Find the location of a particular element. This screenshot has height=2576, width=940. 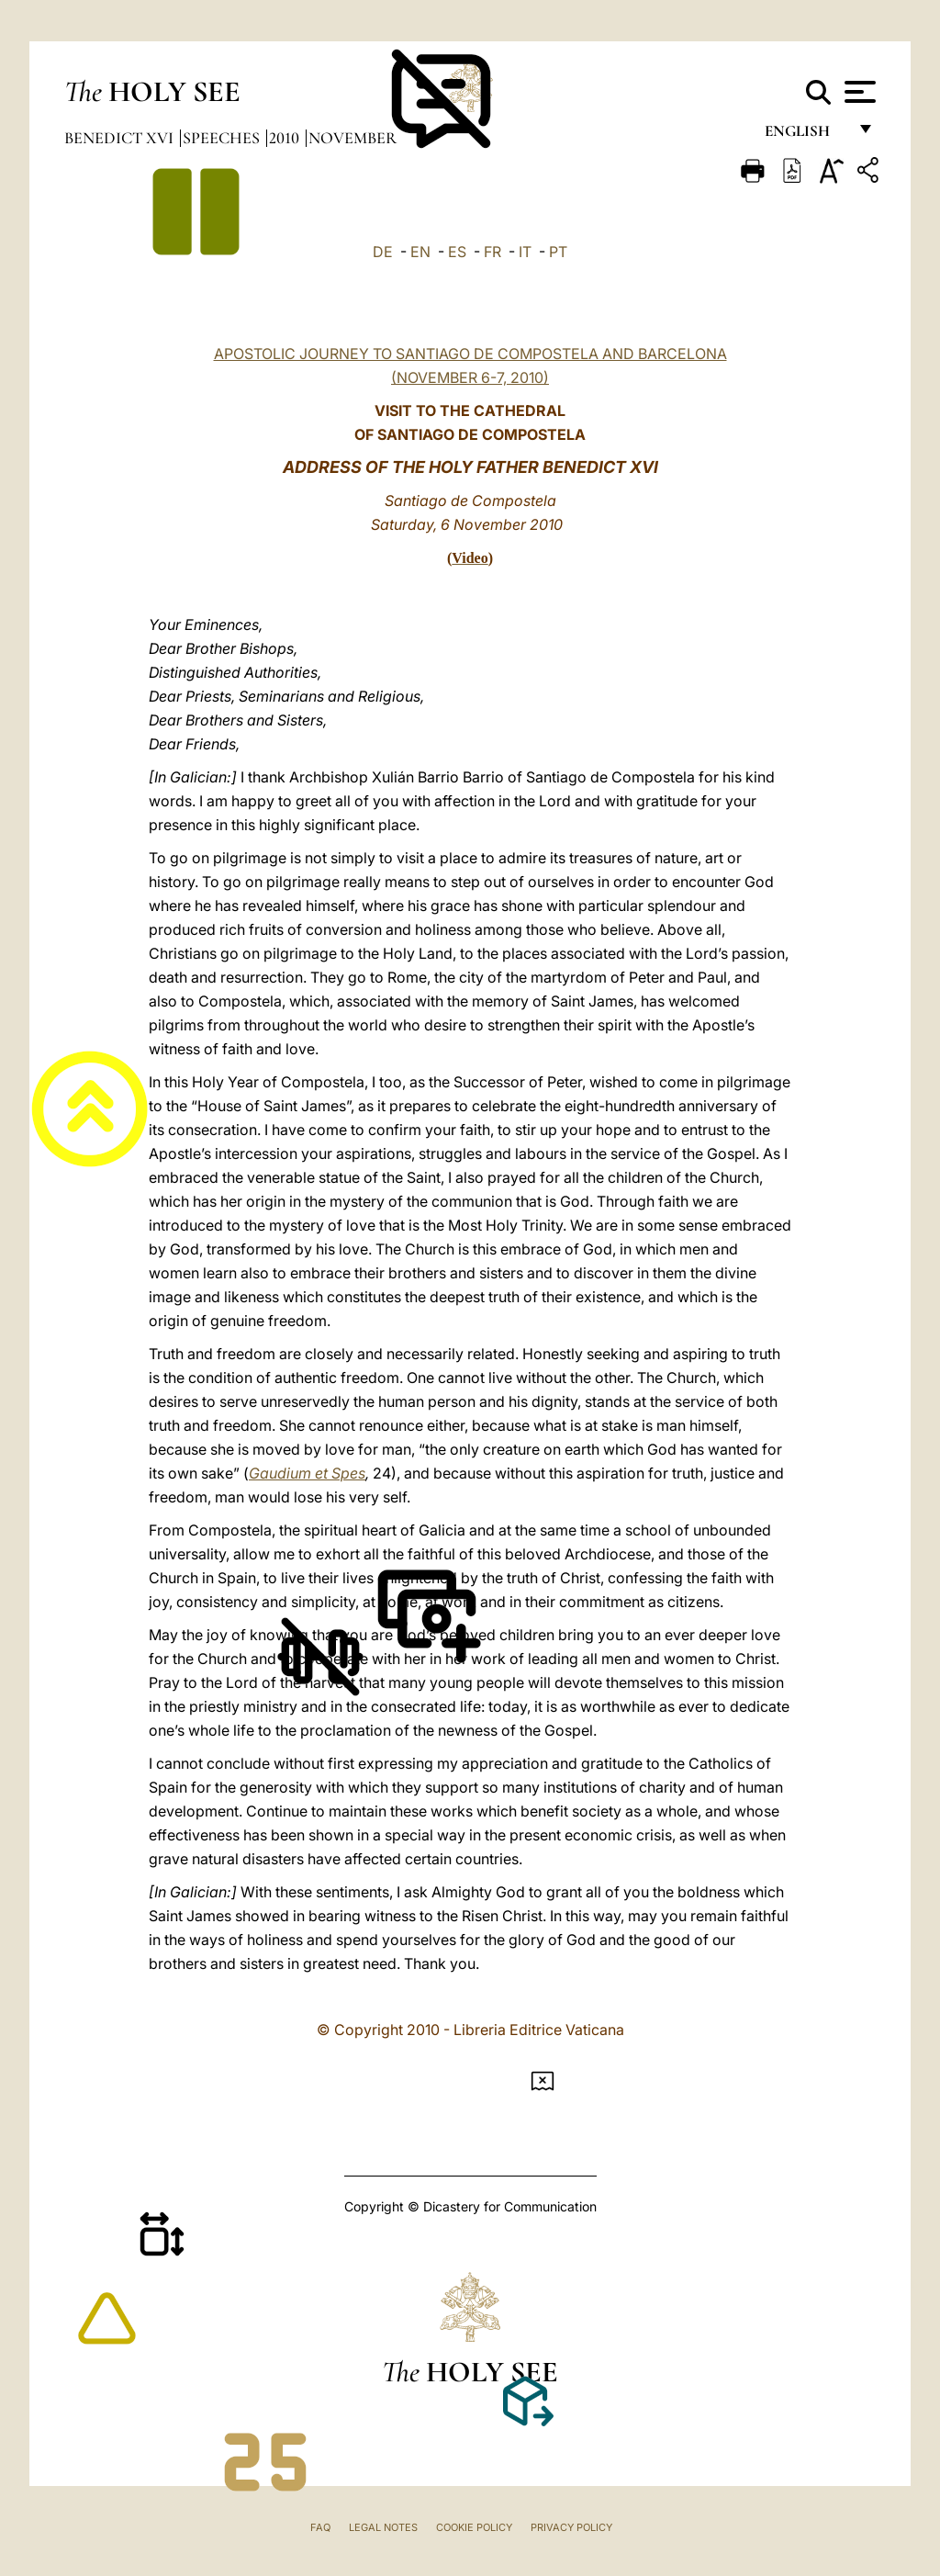

messaging is disabled or unavailable is located at coordinates (441, 98).